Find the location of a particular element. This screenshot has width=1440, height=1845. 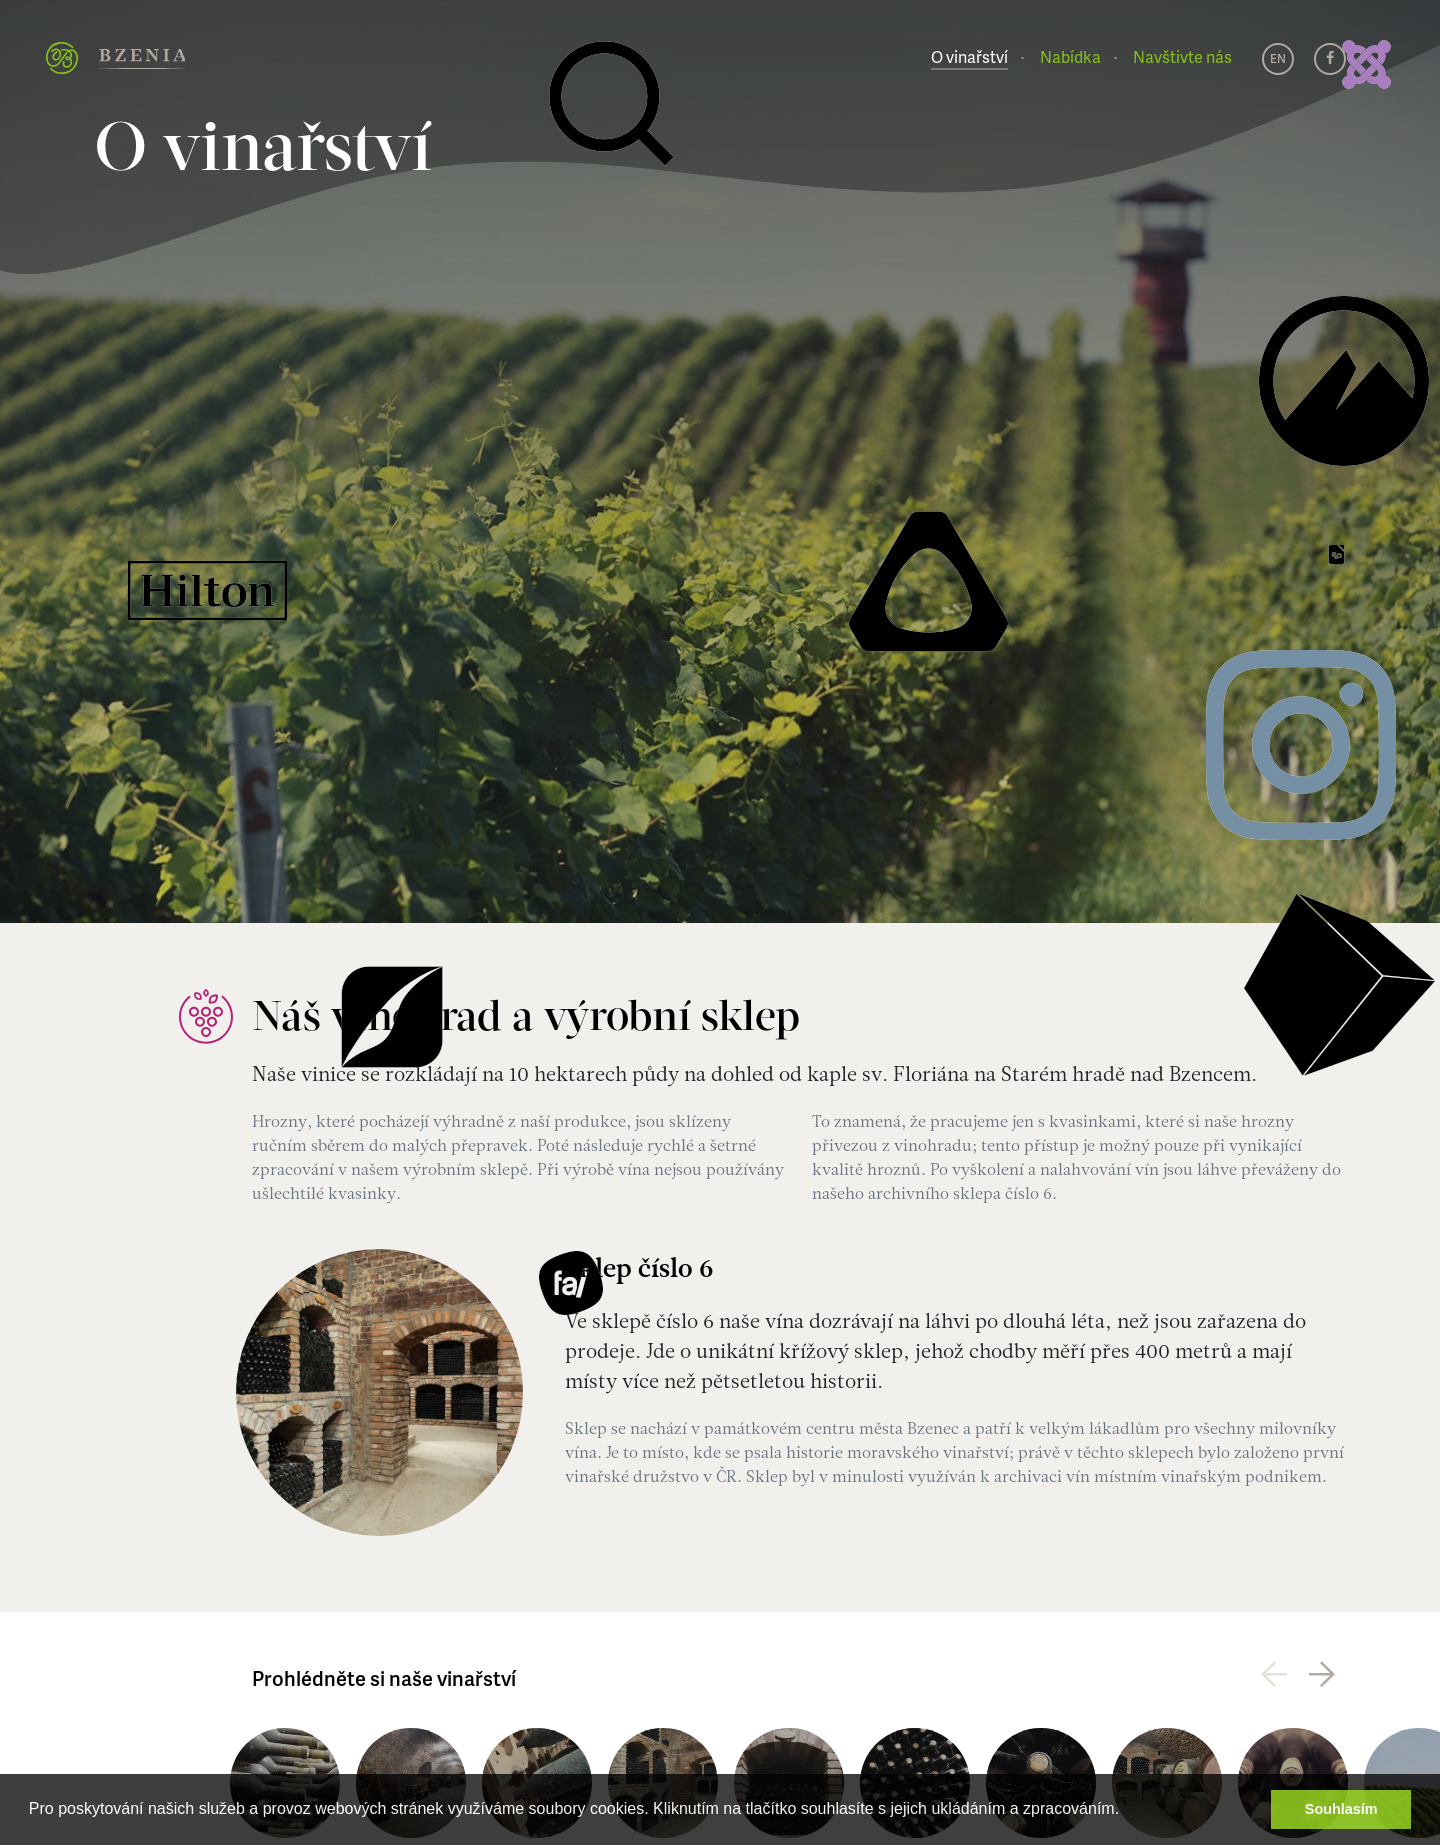

open LibreOffice Draw application is located at coordinates (1336, 554).